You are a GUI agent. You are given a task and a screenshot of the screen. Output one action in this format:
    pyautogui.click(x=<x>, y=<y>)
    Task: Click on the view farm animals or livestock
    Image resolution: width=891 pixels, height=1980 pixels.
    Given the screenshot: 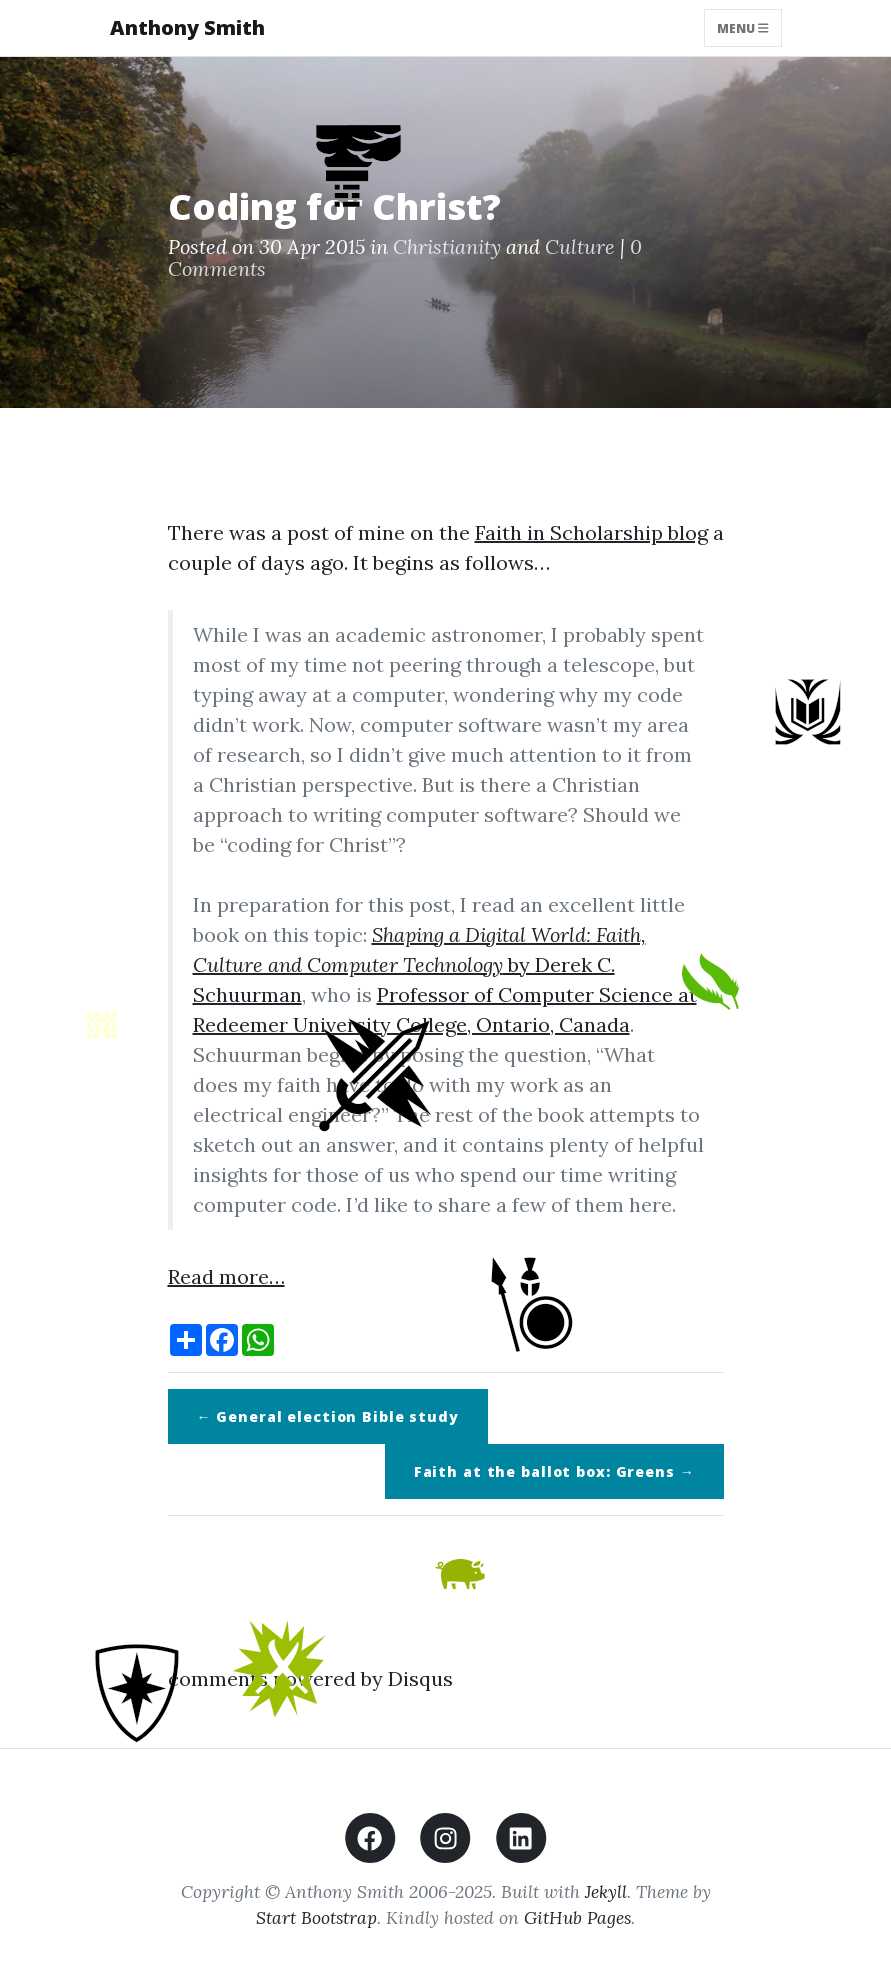 What is the action you would take?
    pyautogui.click(x=460, y=1574)
    